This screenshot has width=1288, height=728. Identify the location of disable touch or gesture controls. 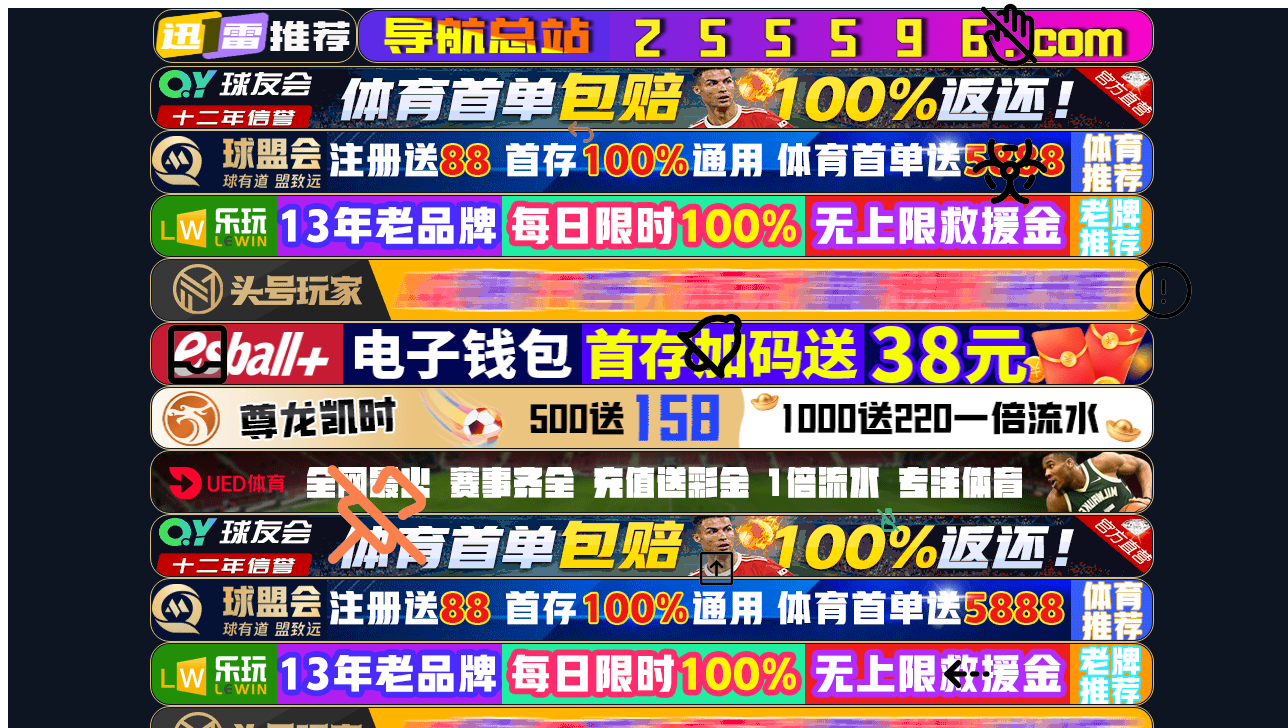
(1009, 35).